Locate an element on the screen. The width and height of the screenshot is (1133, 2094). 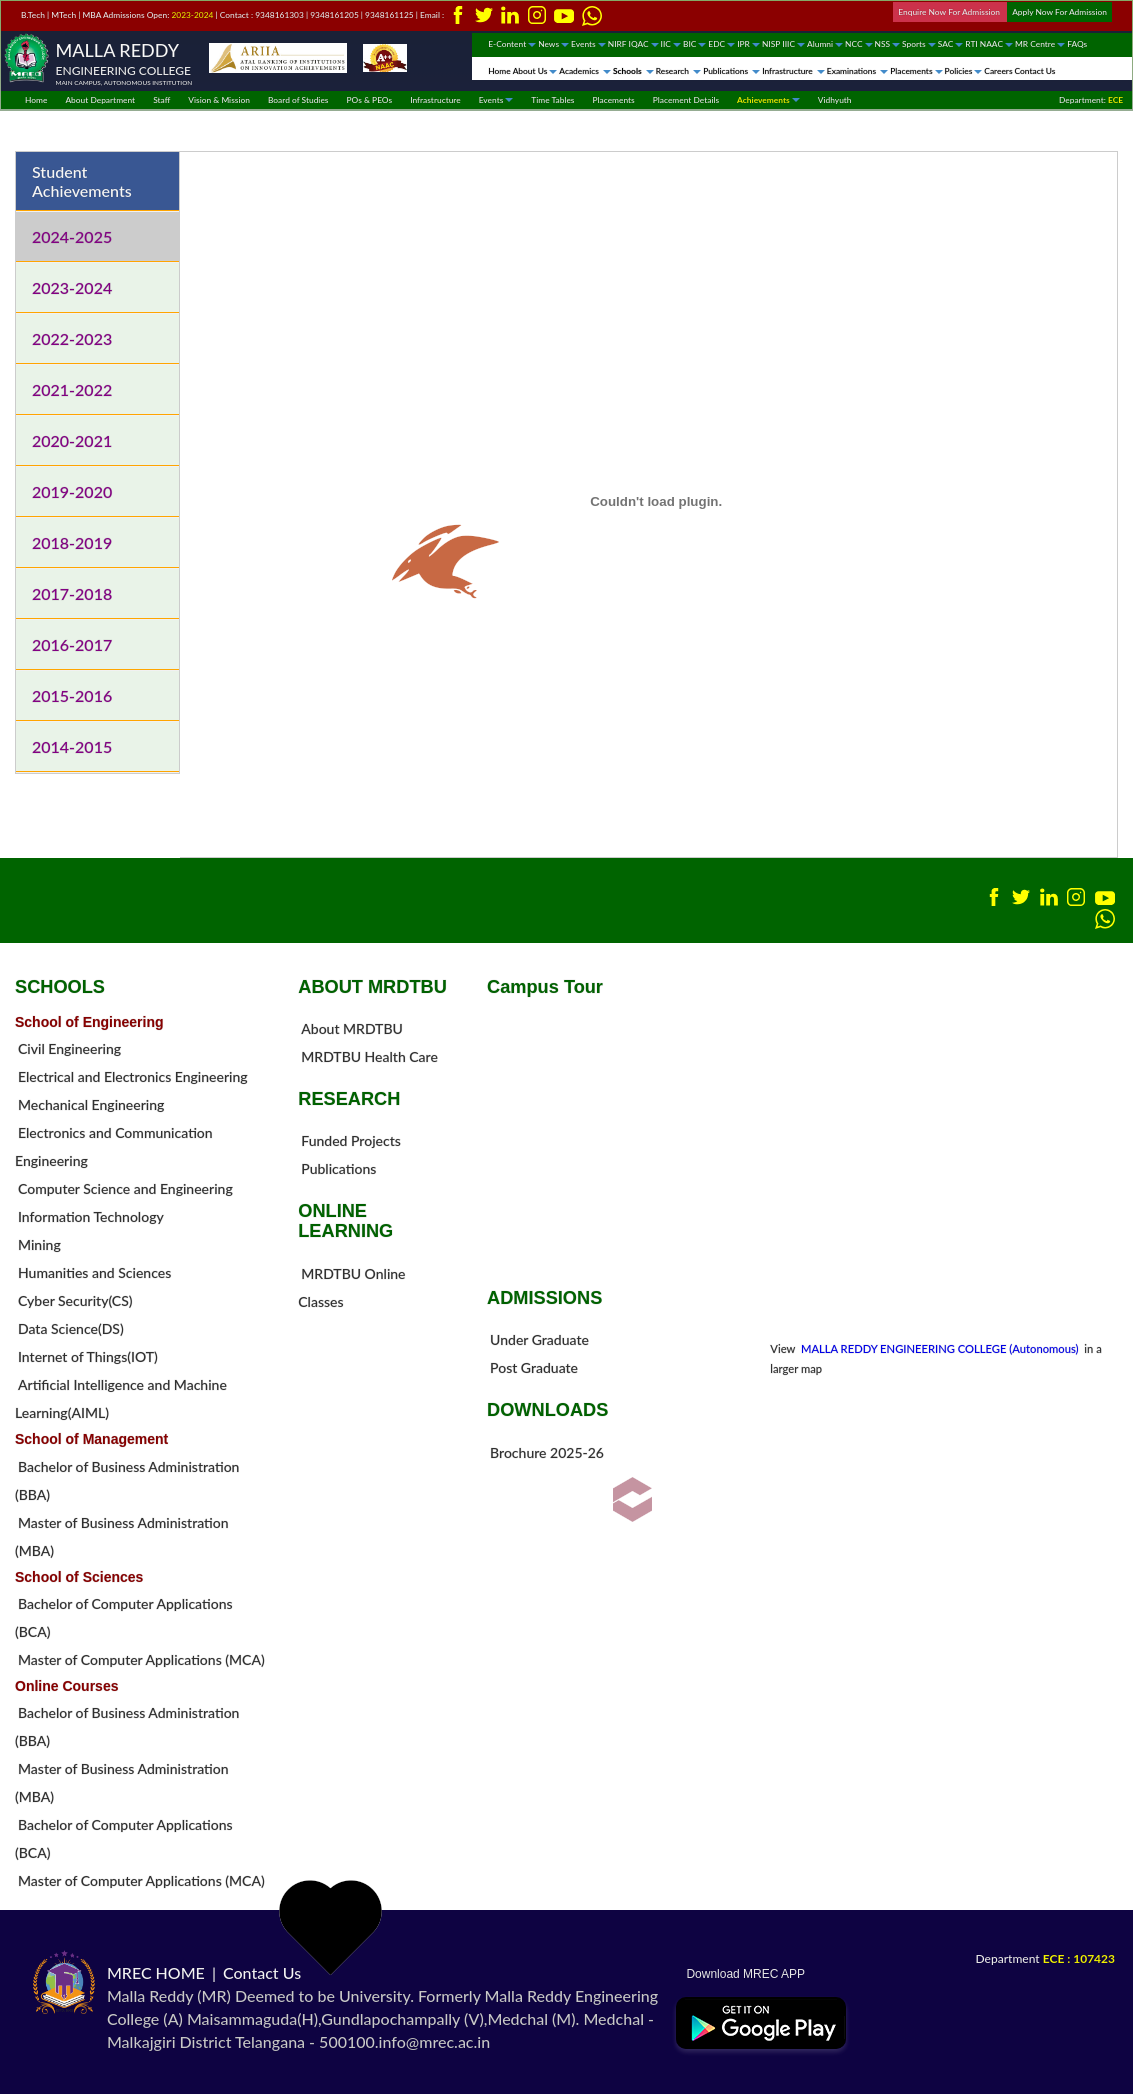
Eclipse Che logo is located at coordinates (632, 1499).